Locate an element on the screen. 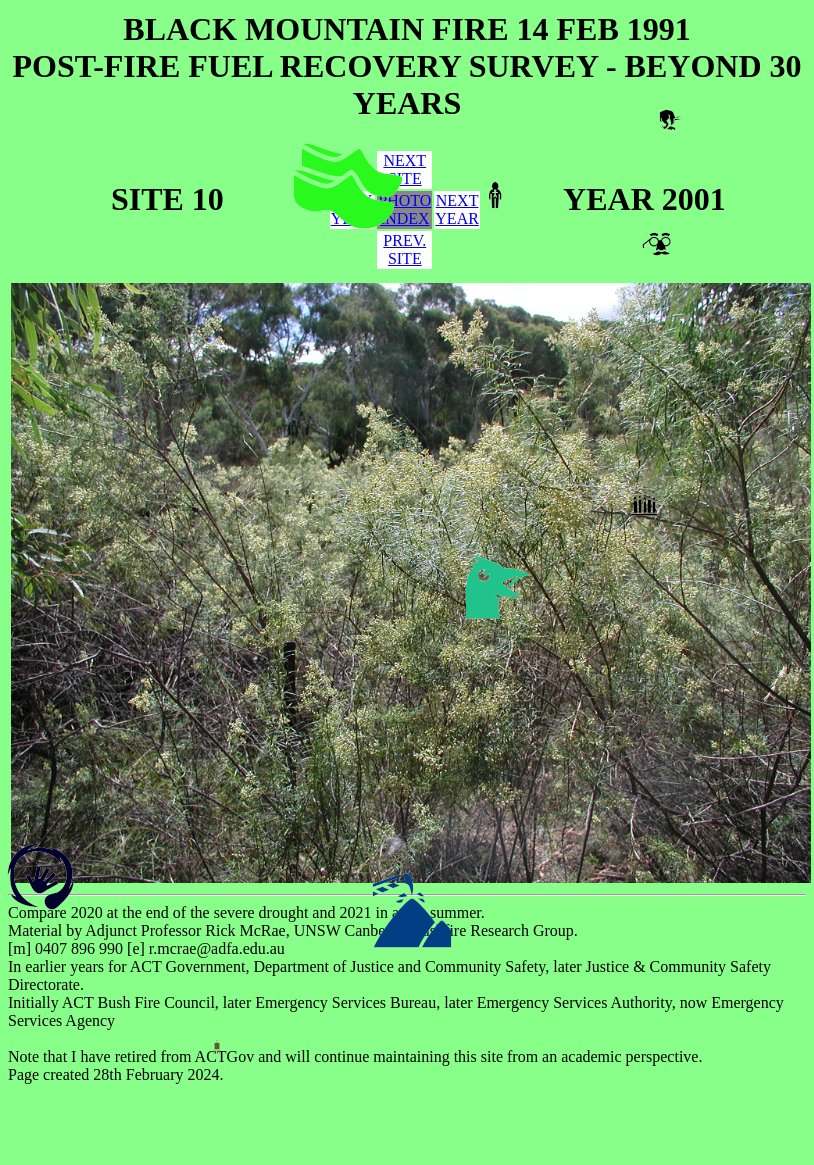  wall street or stock market bull symbol is located at coordinates (671, 119).